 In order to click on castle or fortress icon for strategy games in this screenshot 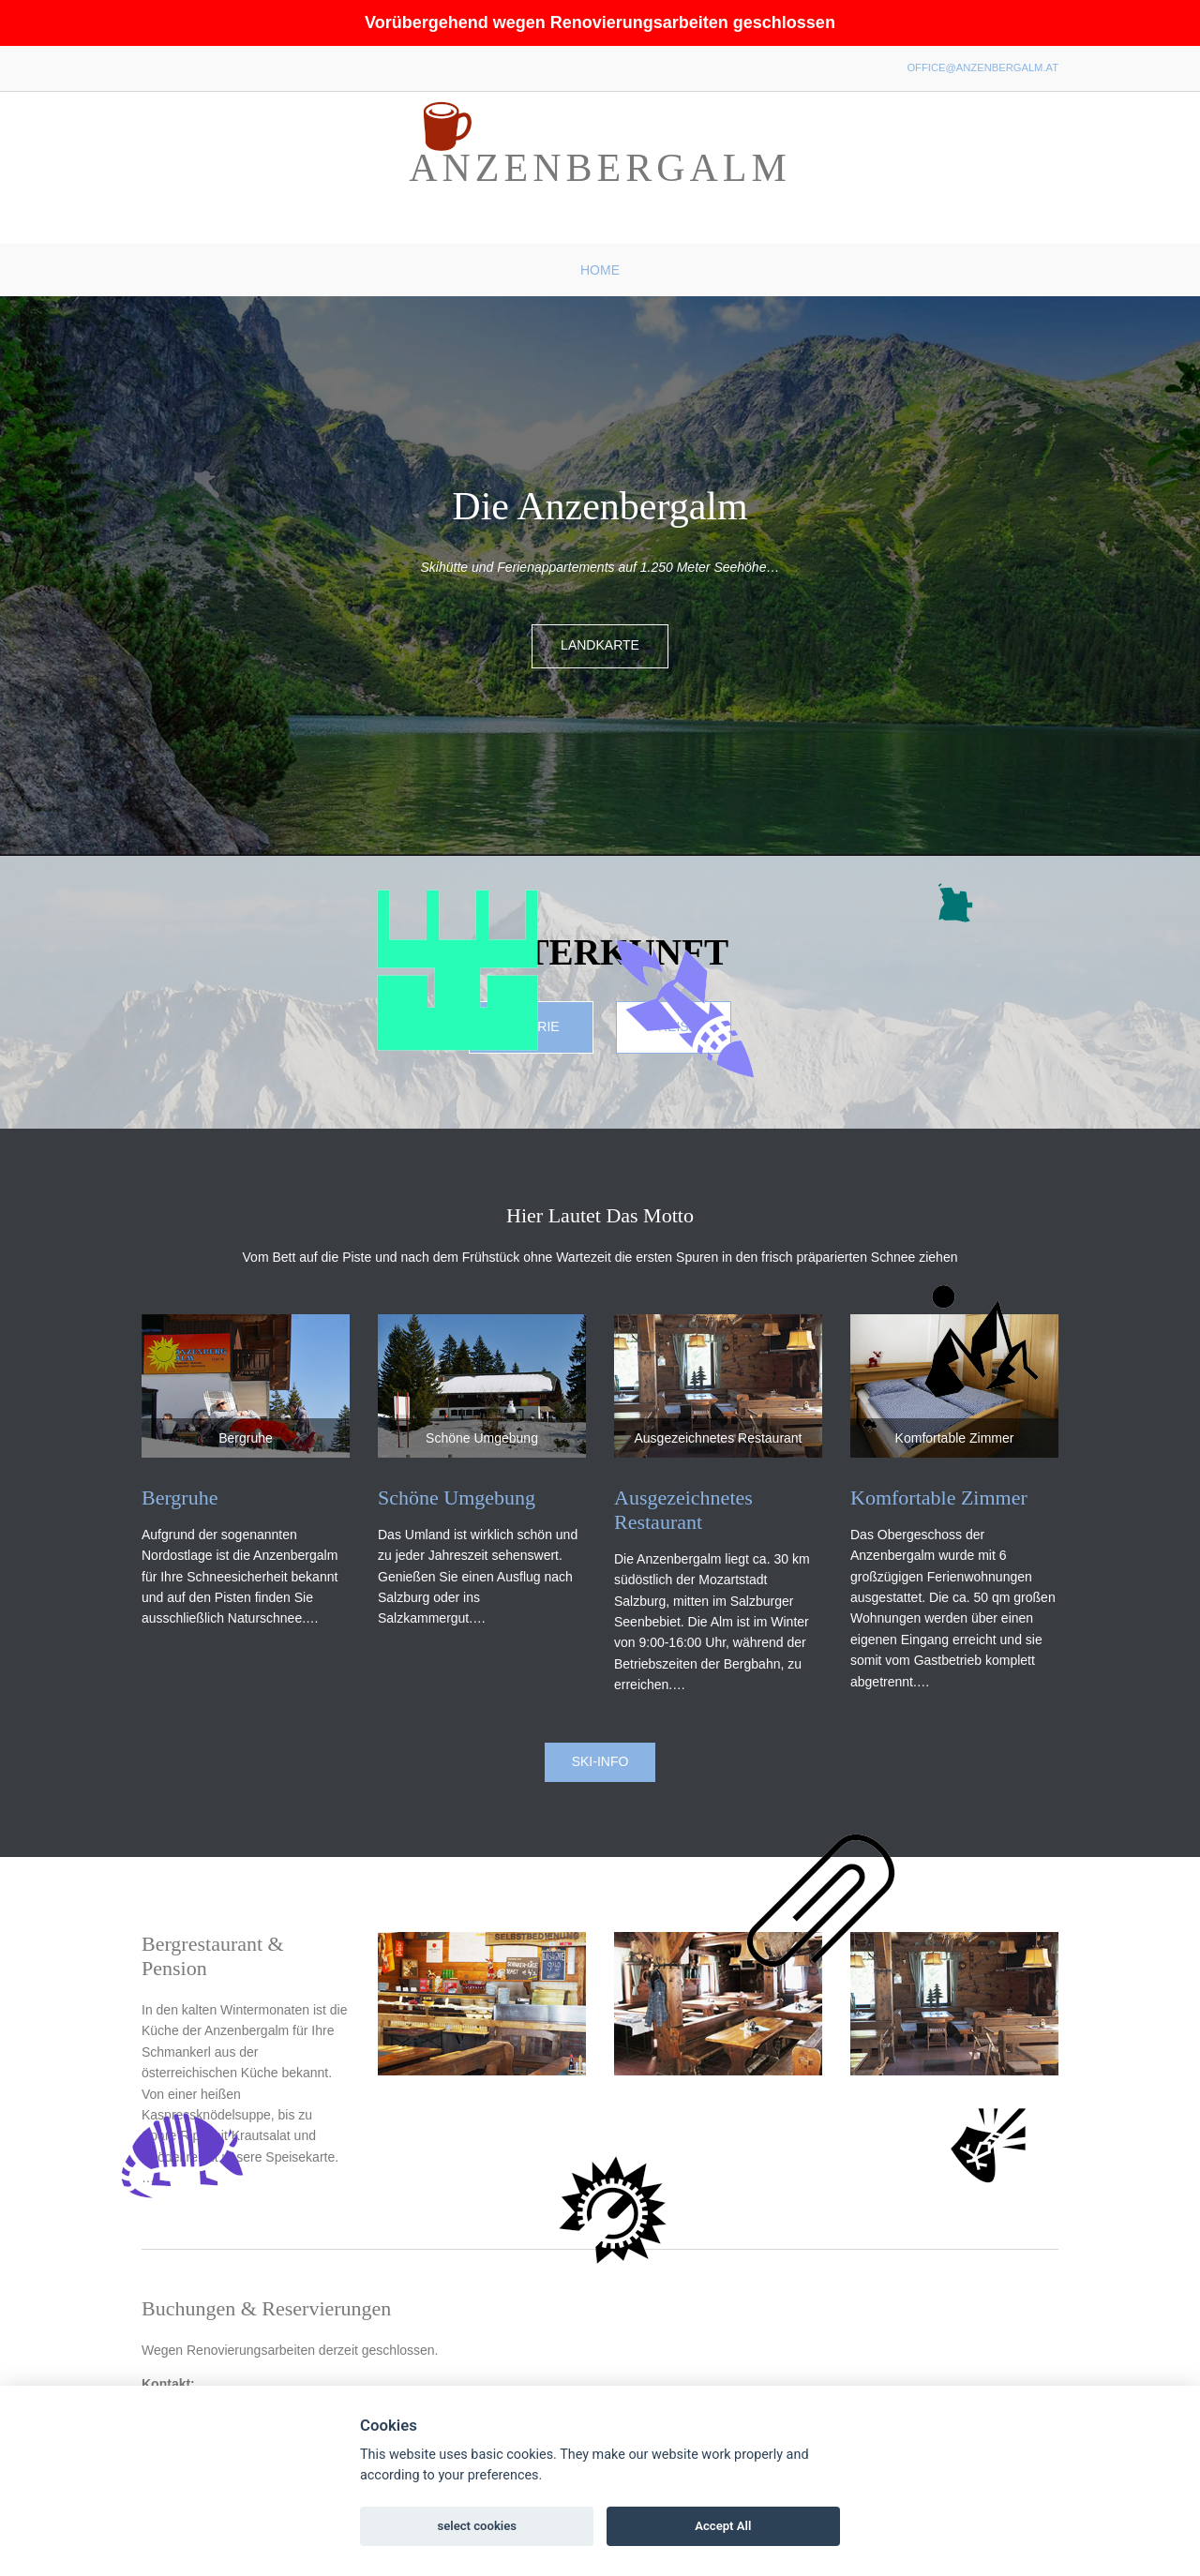, I will do `click(458, 970)`.